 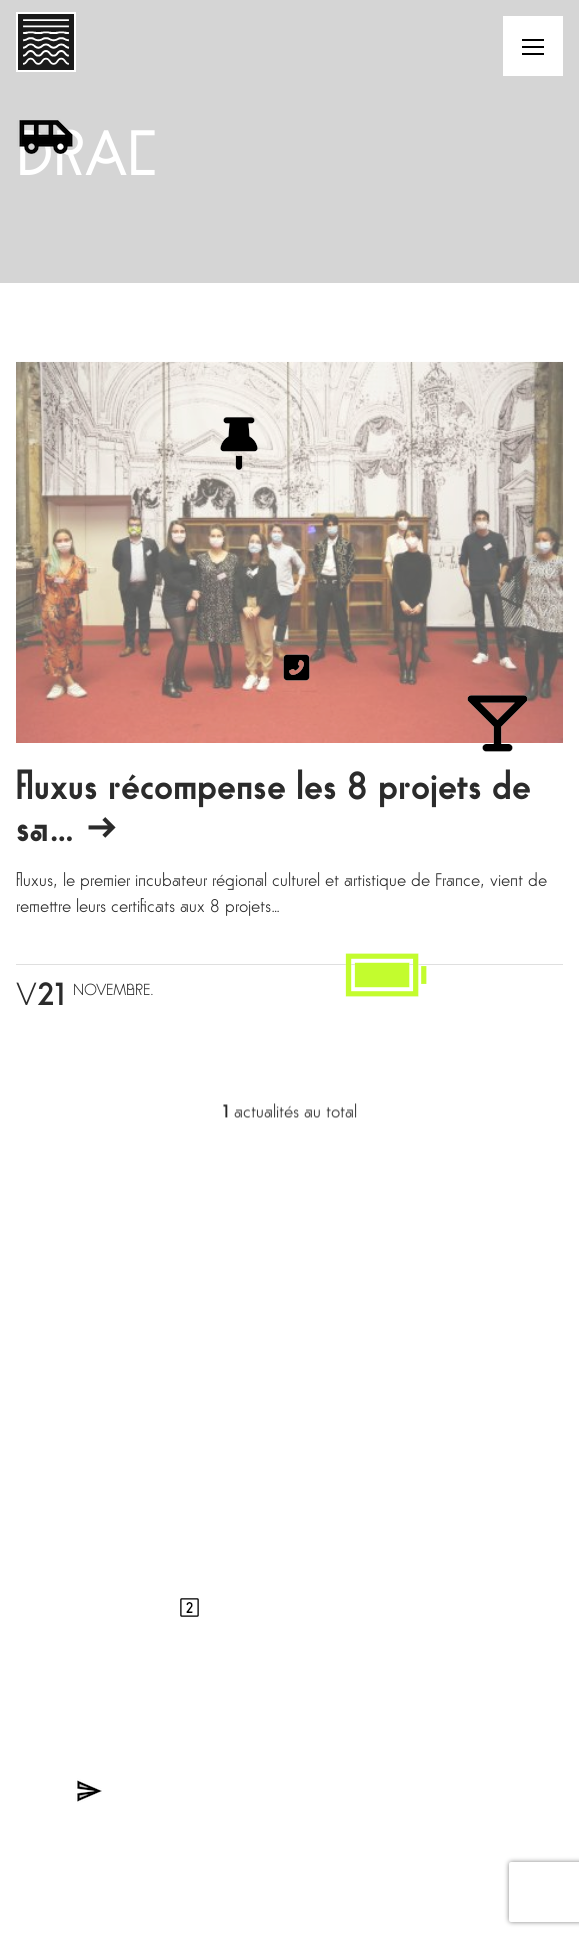 What do you see at coordinates (296, 667) in the screenshot?
I see `make or receive a phone call` at bounding box center [296, 667].